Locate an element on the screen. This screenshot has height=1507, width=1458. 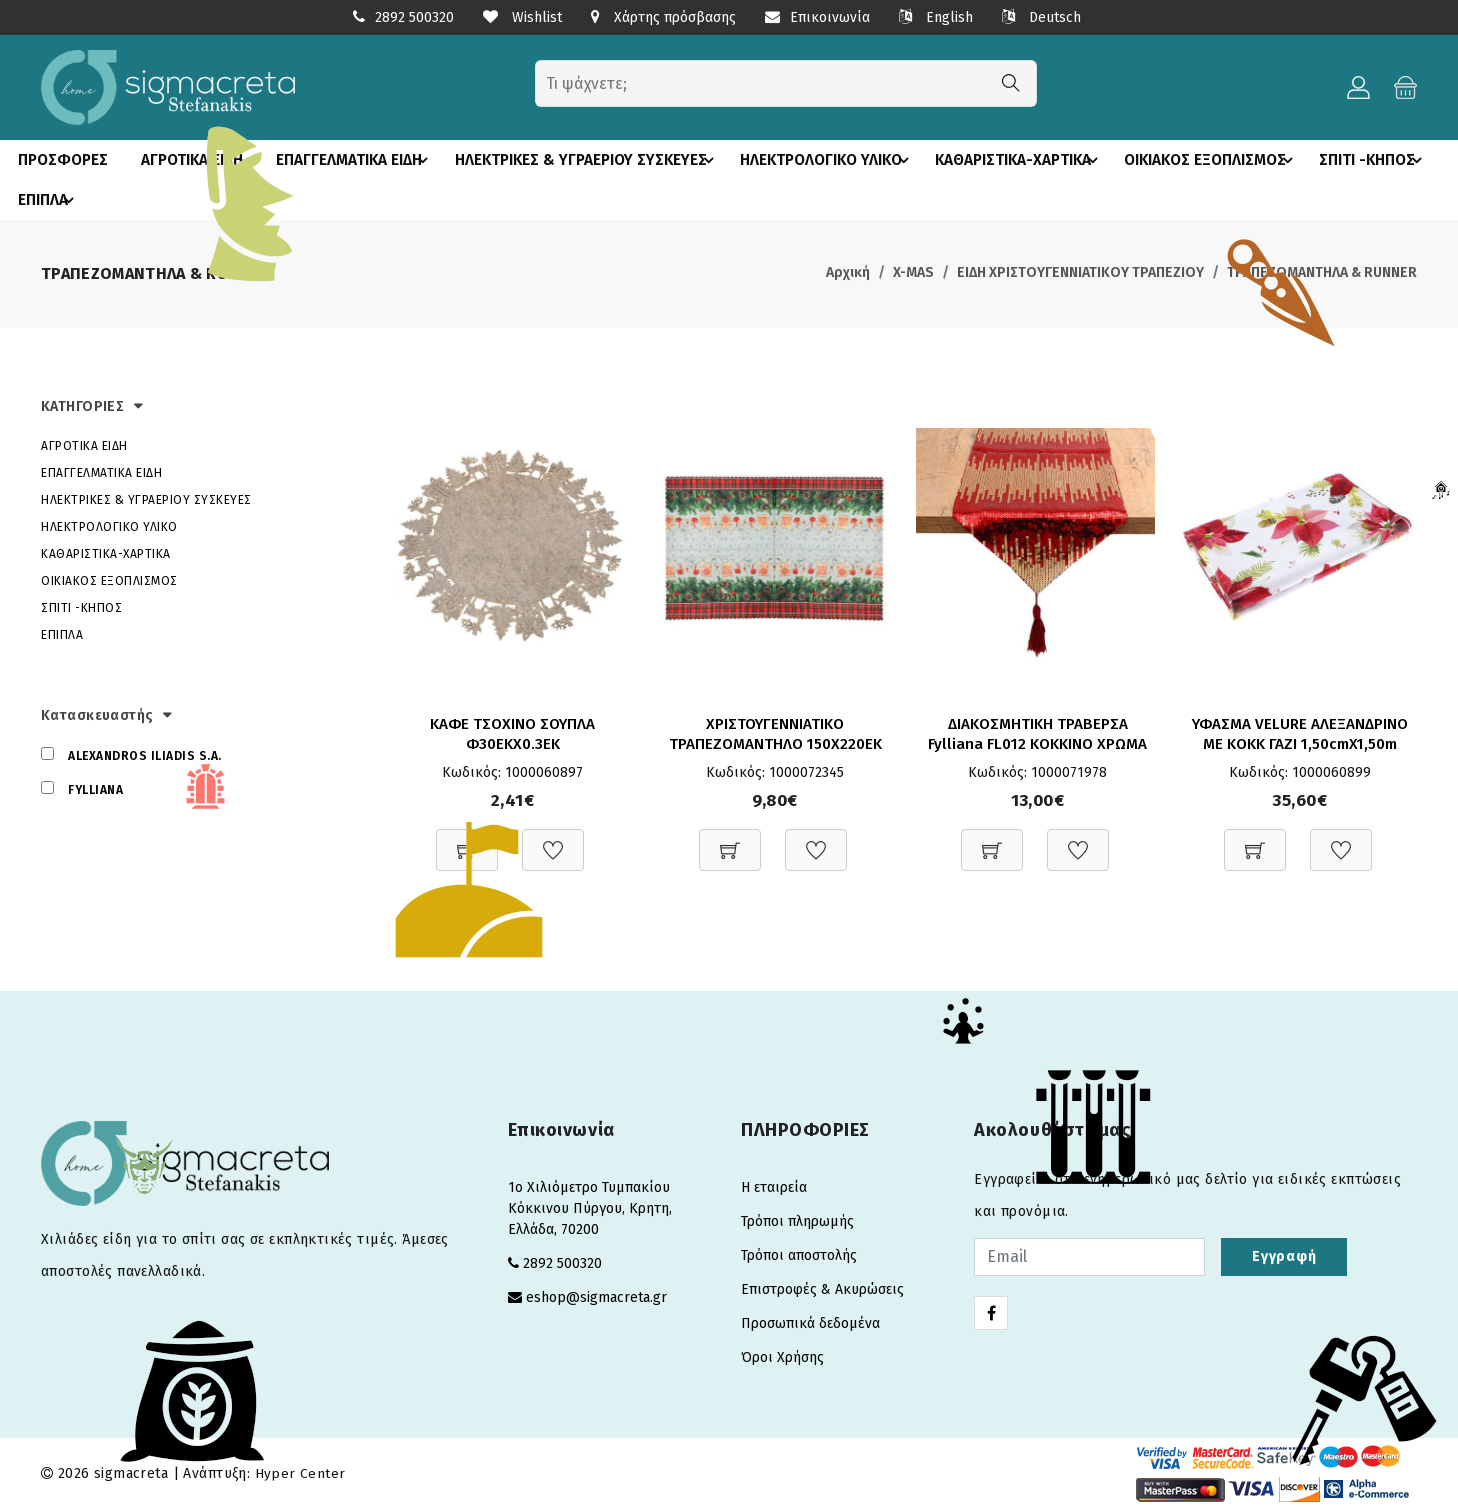
select throwing knife weapon is located at coordinates (1281, 293).